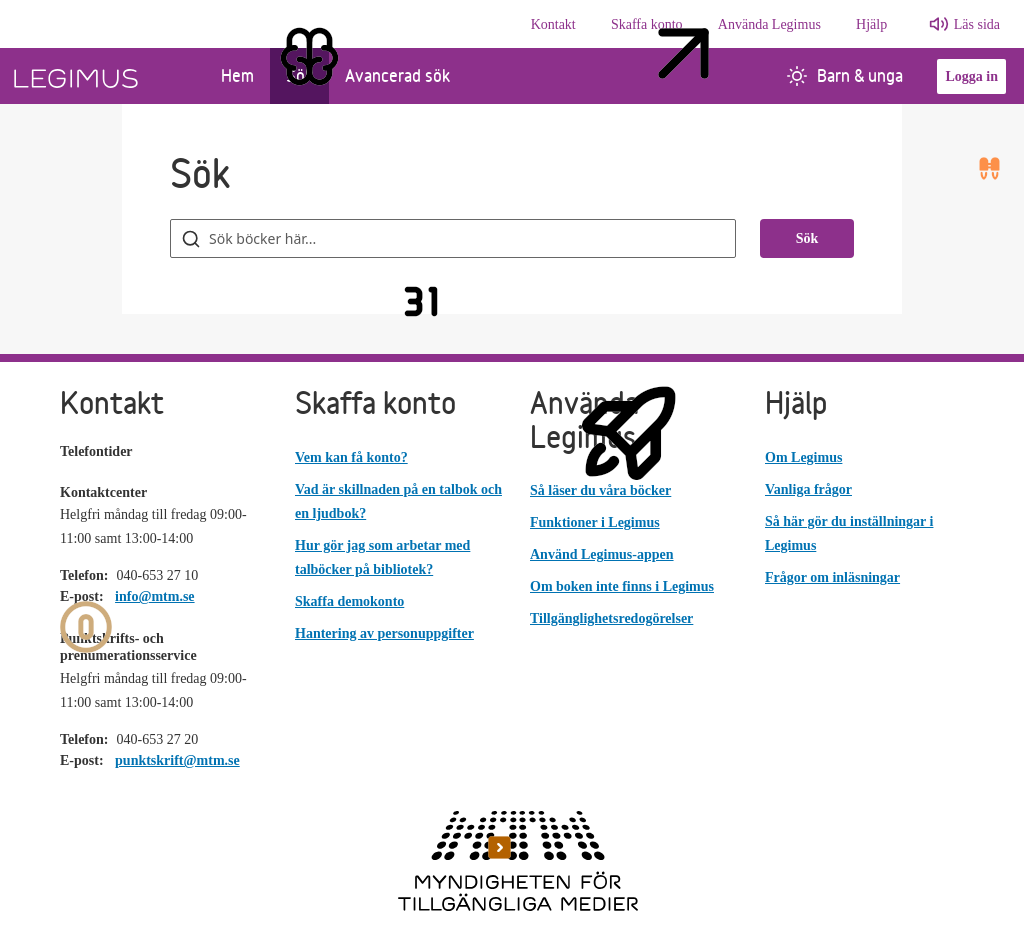  Describe the element at coordinates (309, 56) in the screenshot. I see `access AI or smart features` at that location.